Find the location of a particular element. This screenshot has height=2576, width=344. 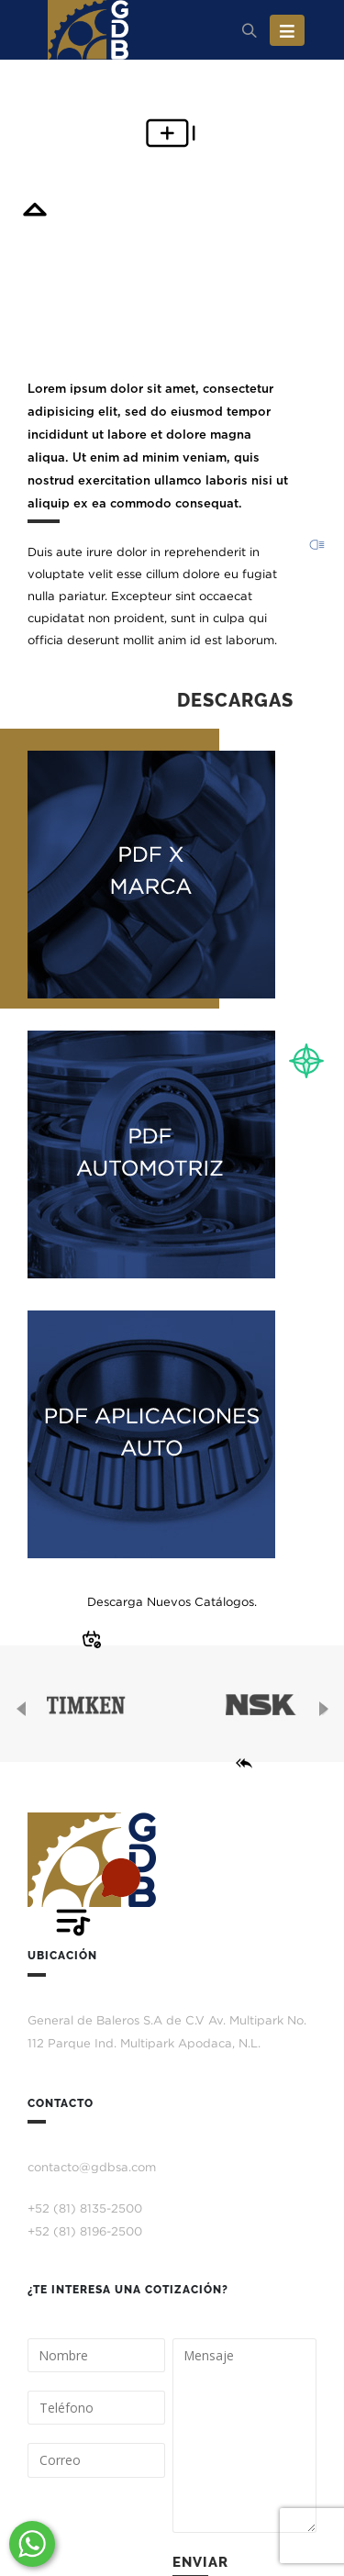

navigate or view map orientation is located at coordinates (306, 1061).